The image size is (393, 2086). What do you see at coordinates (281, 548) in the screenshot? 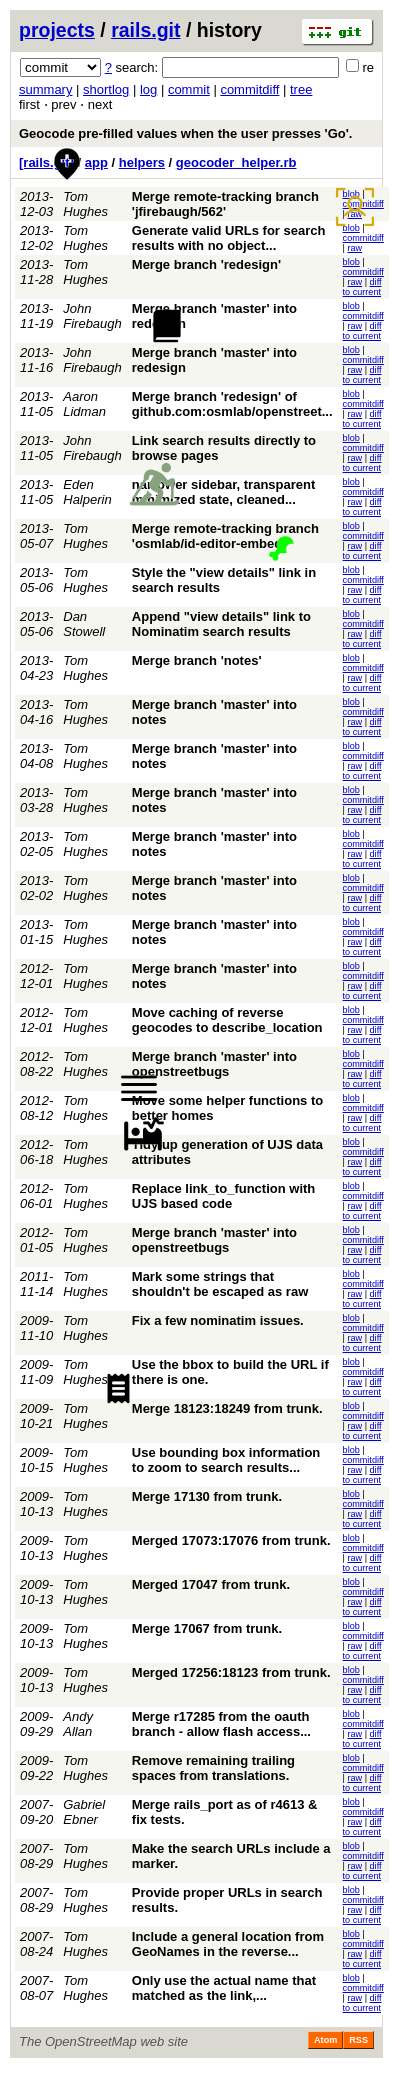
I see `access food or dining options` at bounding box center [281, 548].